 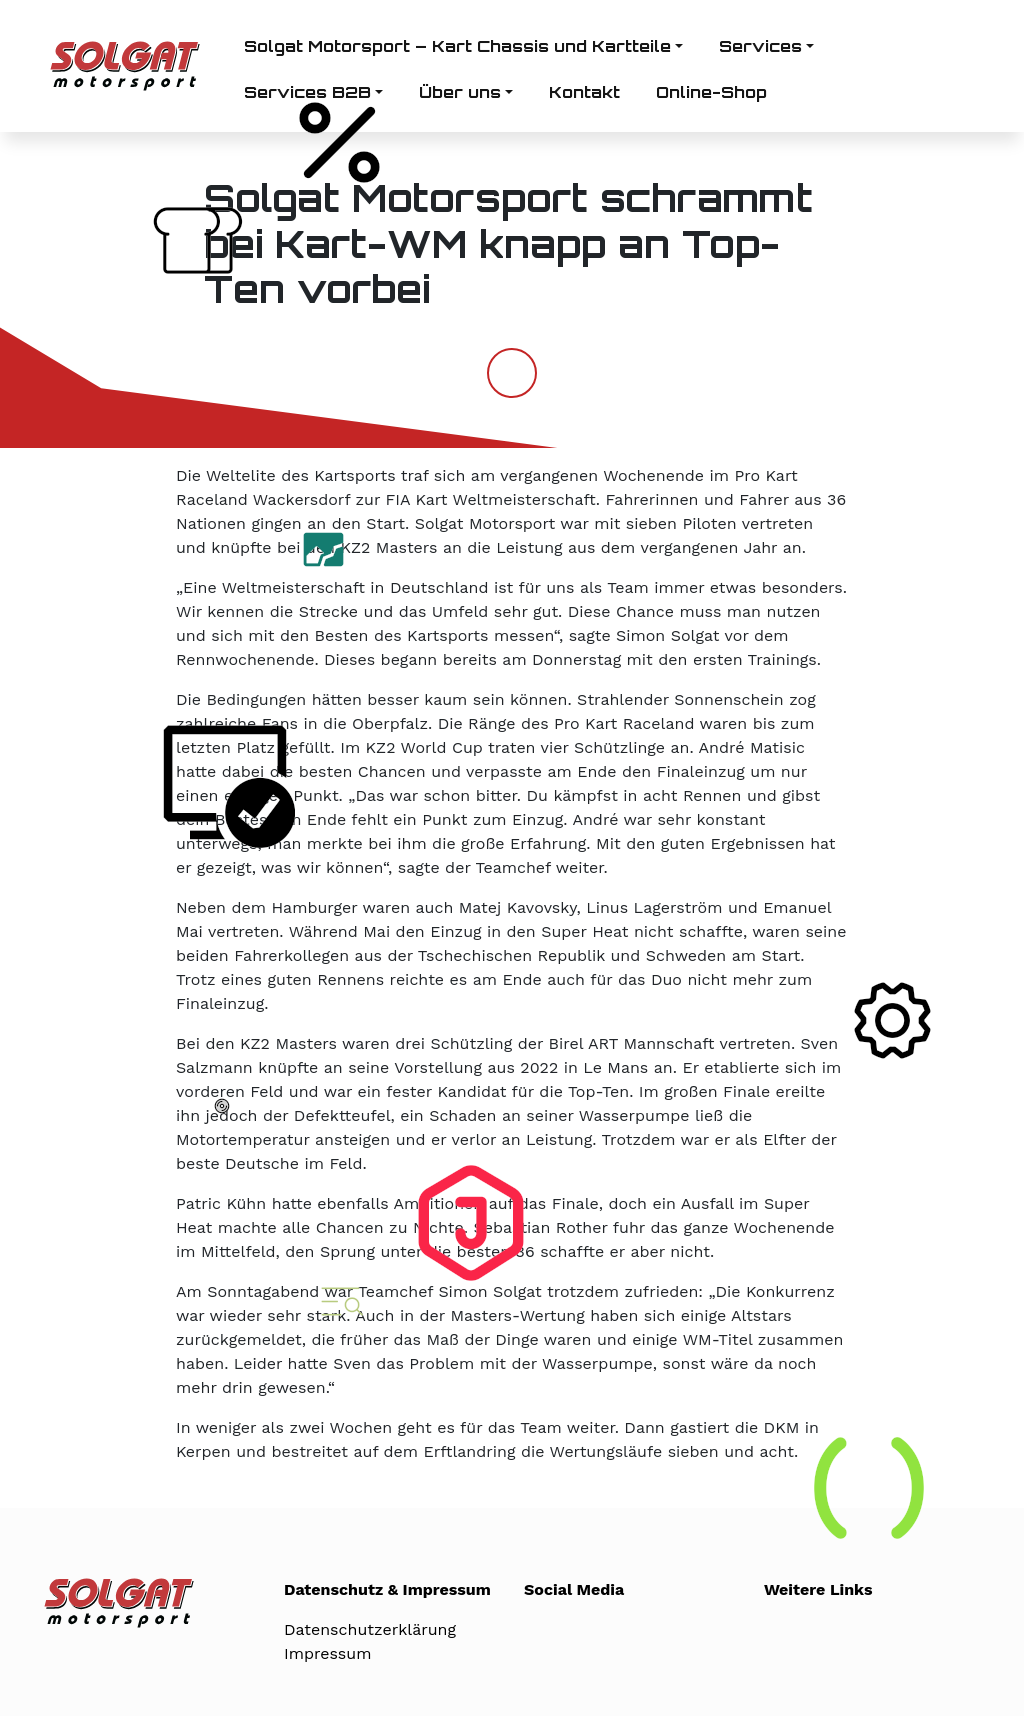 What do you see at coordinates (340, 1301) in the screenshot?
I see `search within a list or document` at bounding box center [340, 1301].